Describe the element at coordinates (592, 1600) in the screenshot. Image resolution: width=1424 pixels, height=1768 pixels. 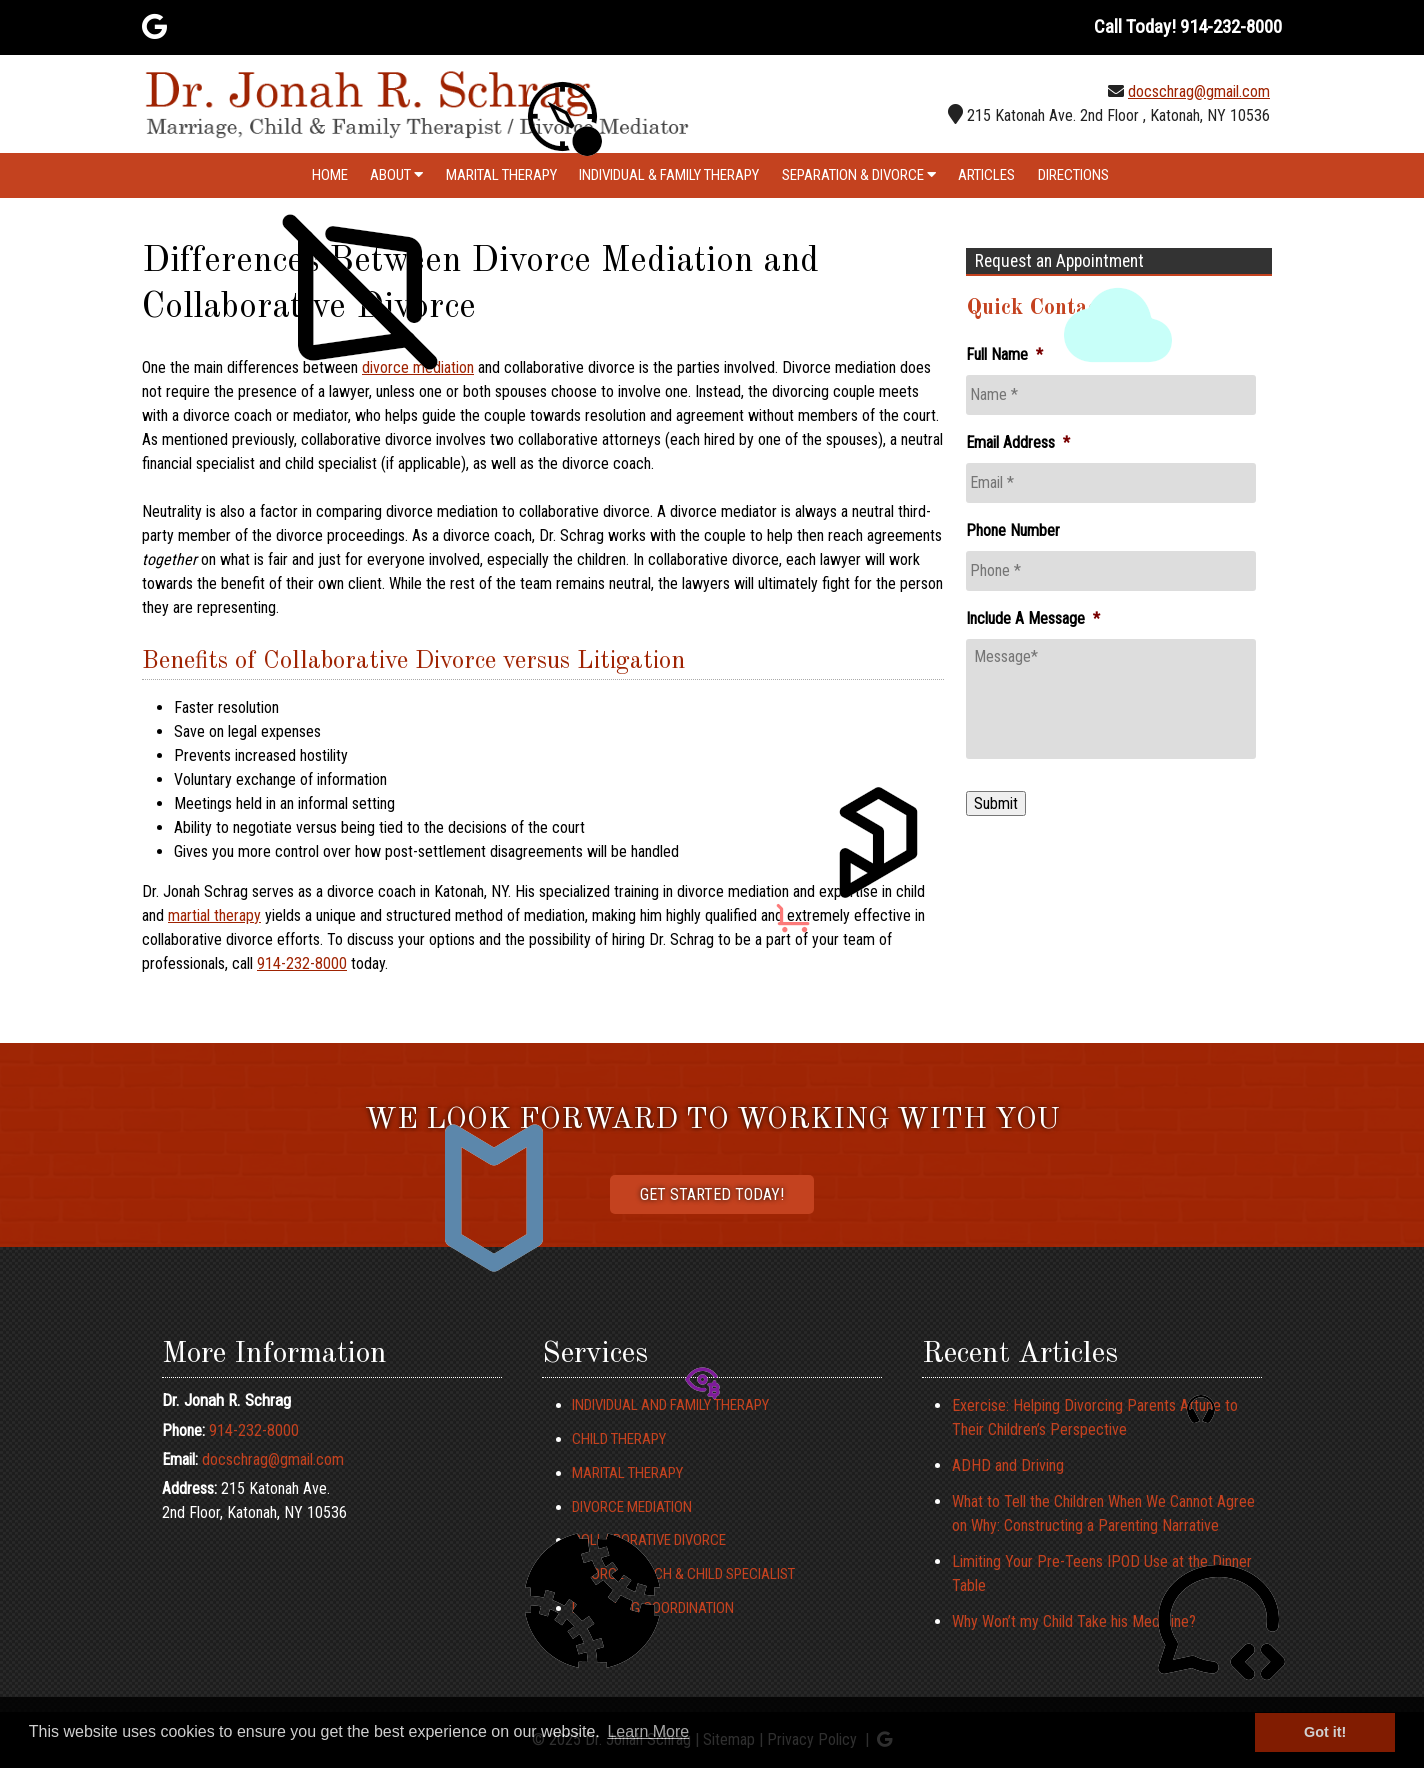
I see `view baseball scores or stats` at that location.